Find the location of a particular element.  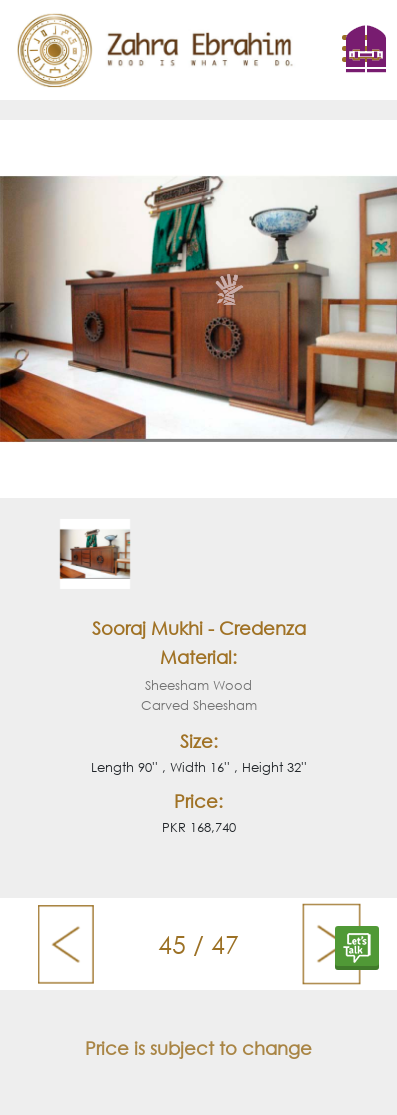

access first aid or injury reporting is located at coordinates (229, 289).